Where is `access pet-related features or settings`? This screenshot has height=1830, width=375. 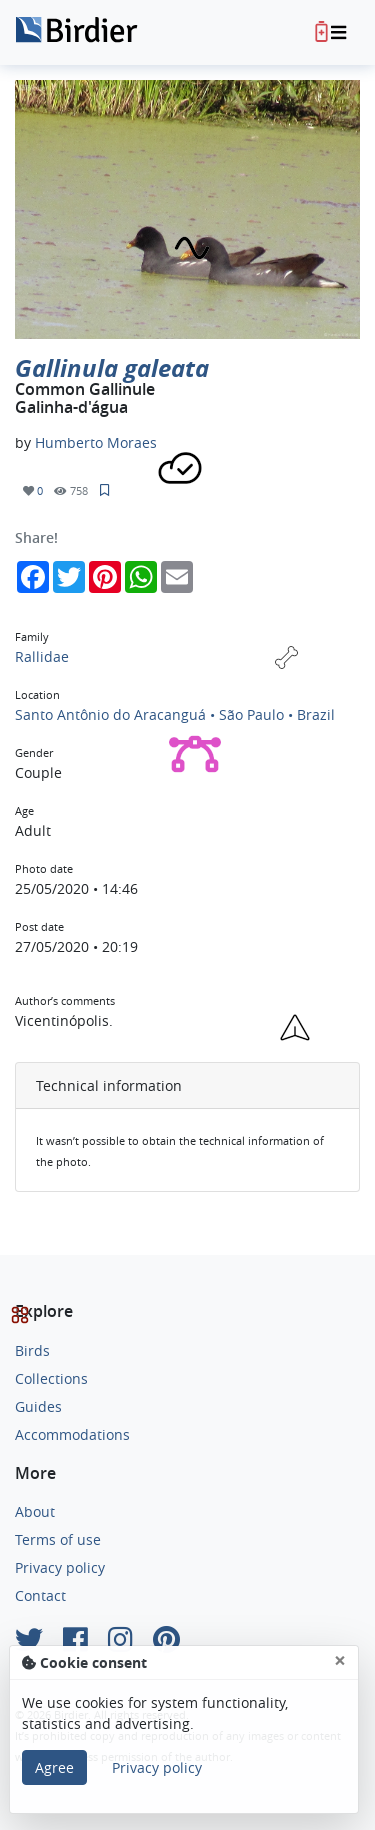
access pet-related features or settings is located at coordinates (286, 657).